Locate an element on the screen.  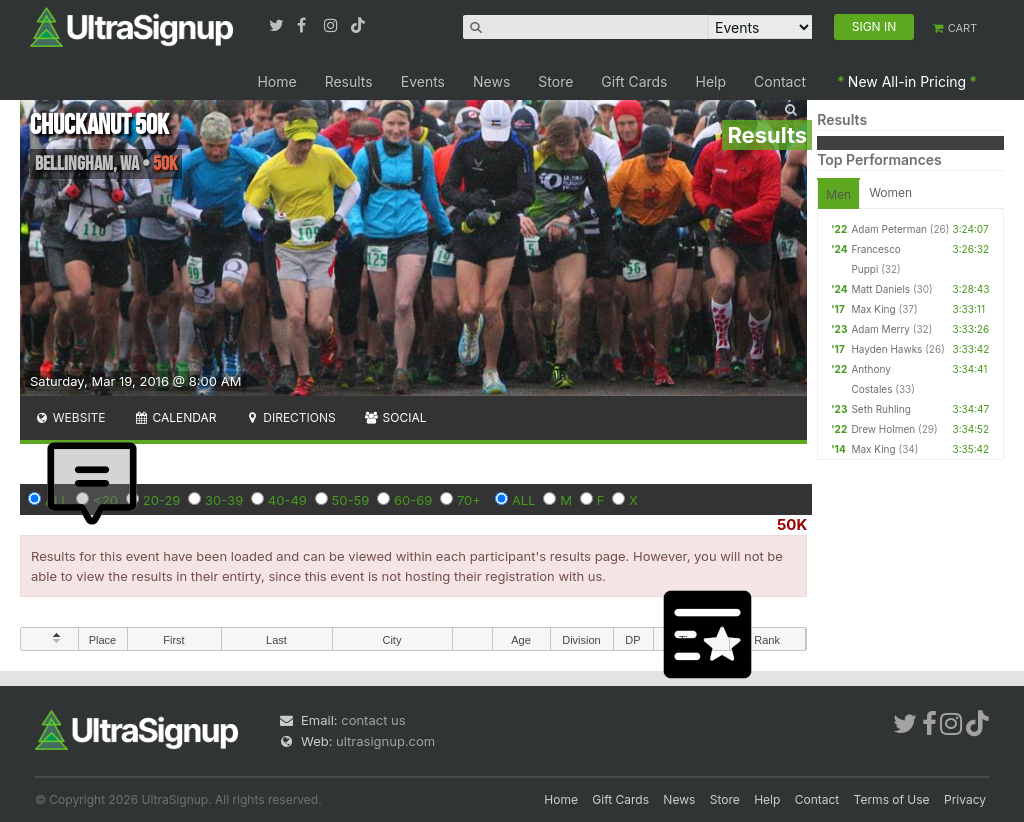
open chat or messaging is located at coordinates (92, 480).